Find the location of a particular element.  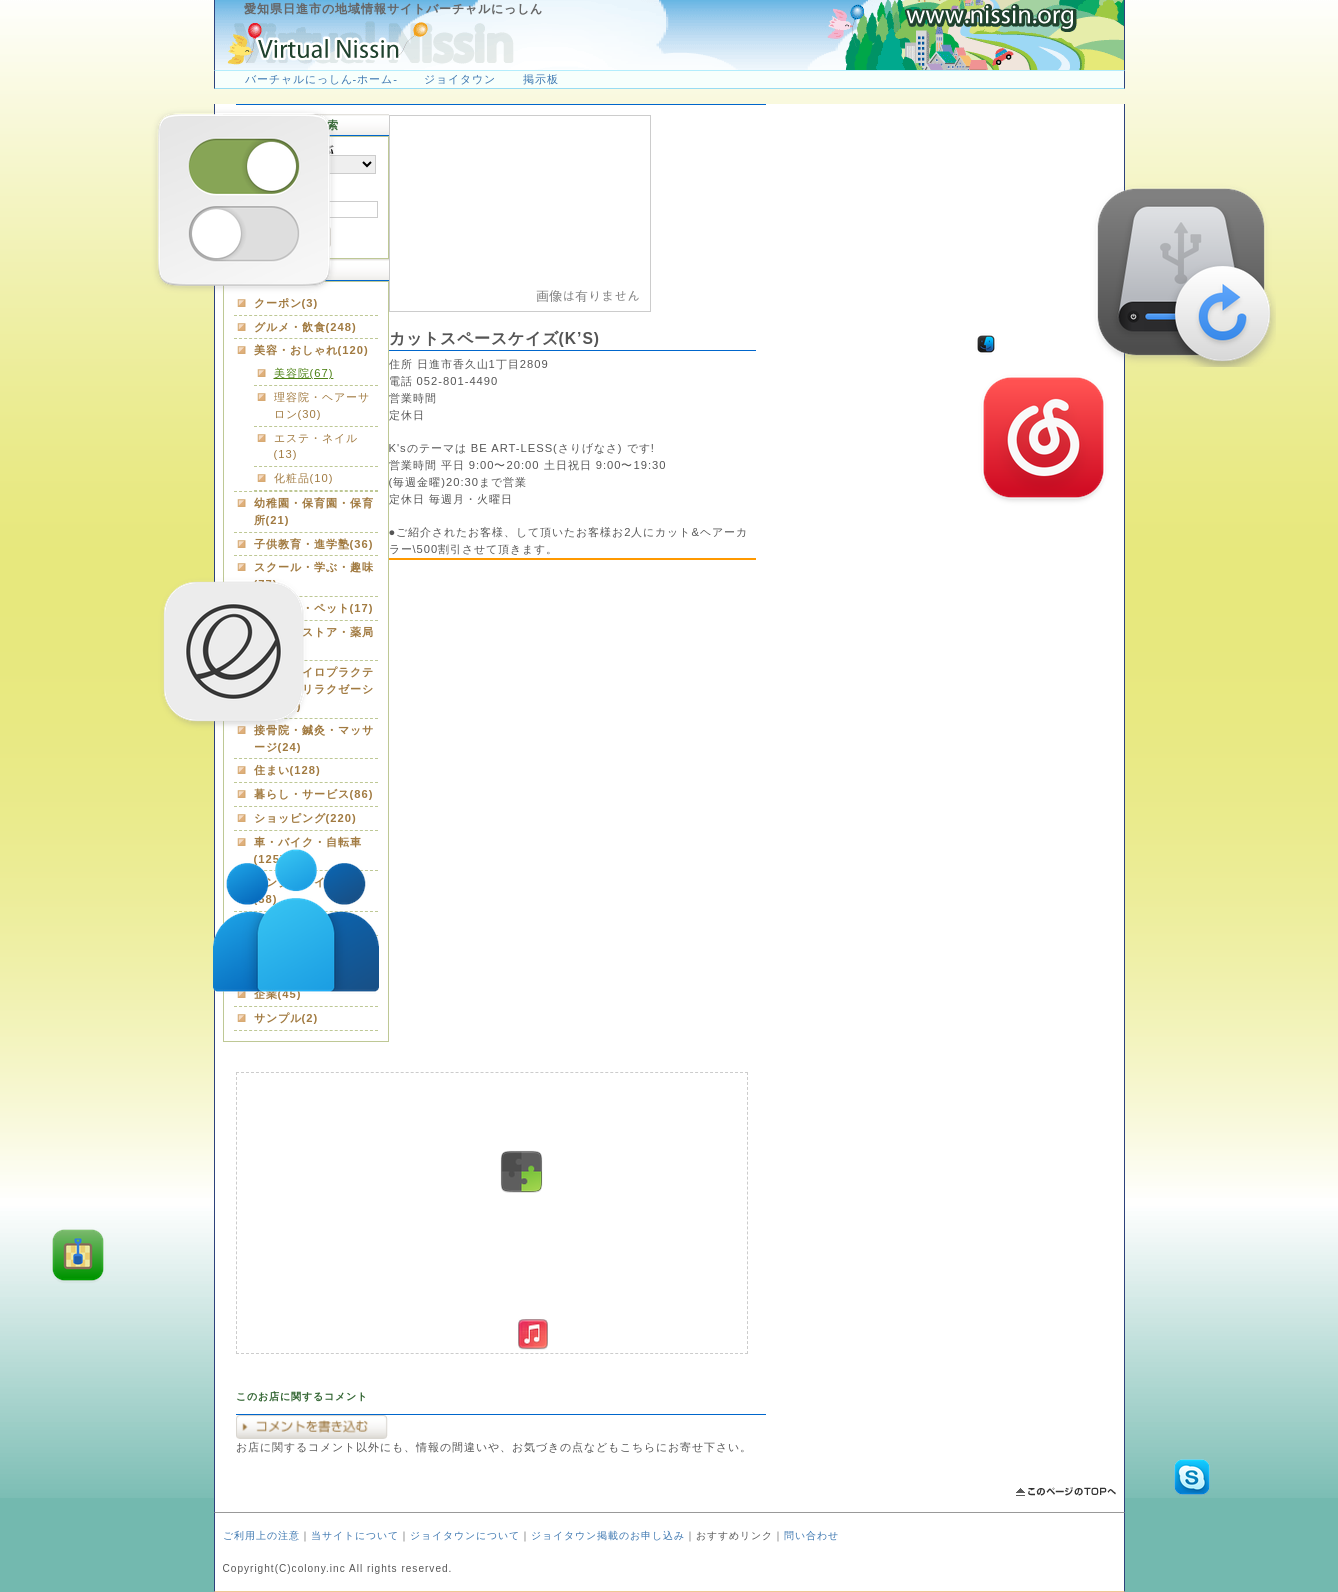

launch elementary OS app or settings is located at coordinates (233, 651).